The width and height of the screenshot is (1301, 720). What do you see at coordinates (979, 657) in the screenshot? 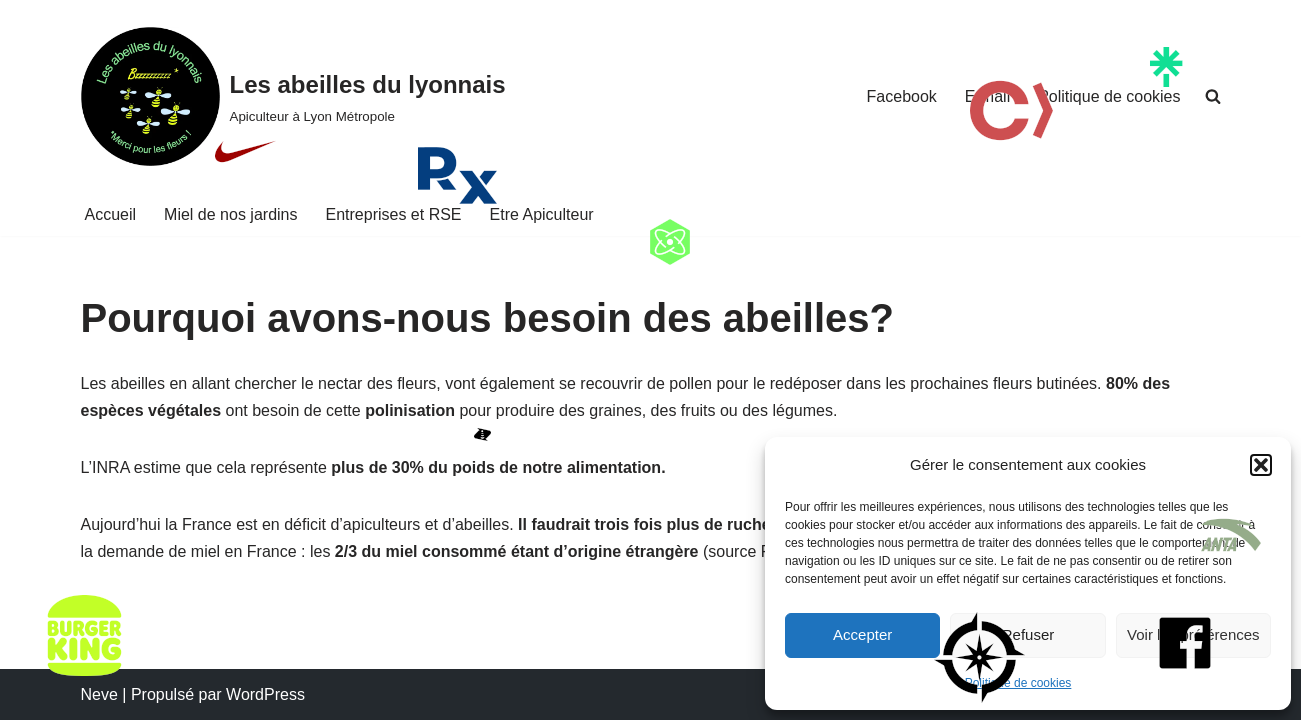
I see `open OSGeo geospatial tools or resources` at bounding box center [979, 657].